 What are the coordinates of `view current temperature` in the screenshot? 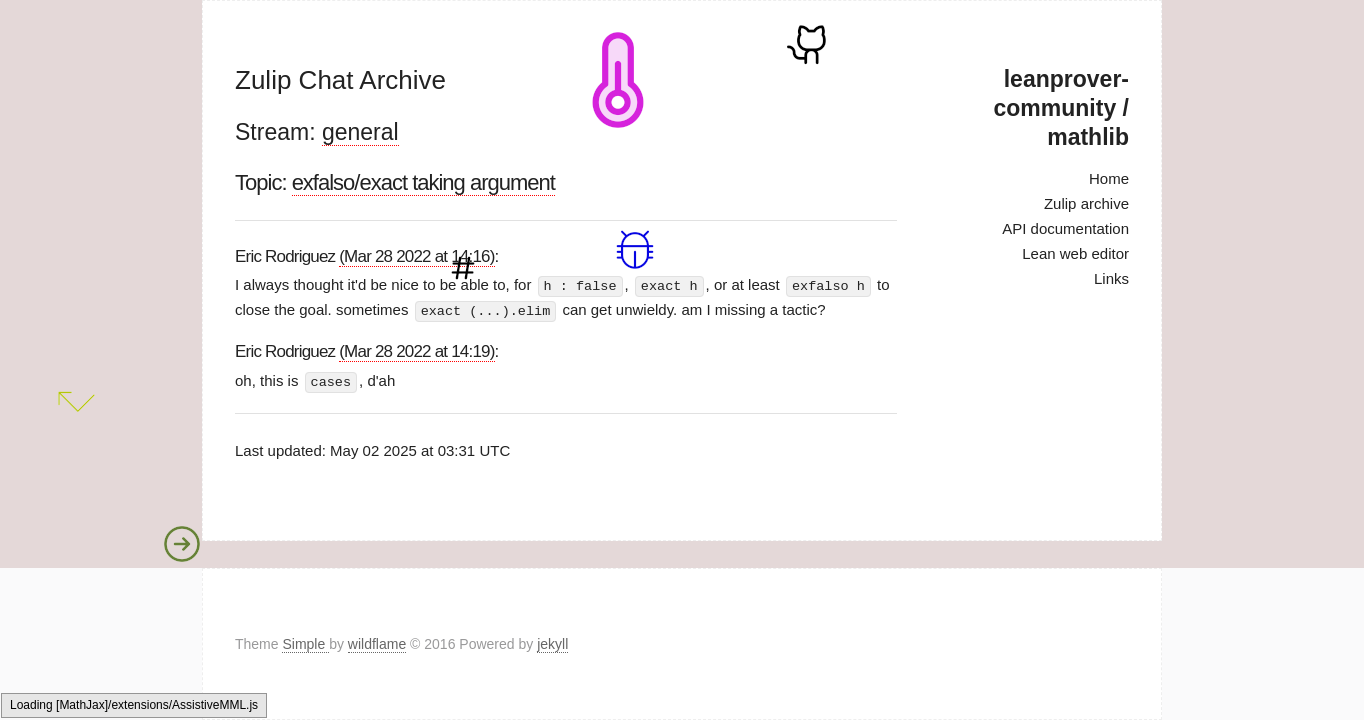 It's located at (618, 80).